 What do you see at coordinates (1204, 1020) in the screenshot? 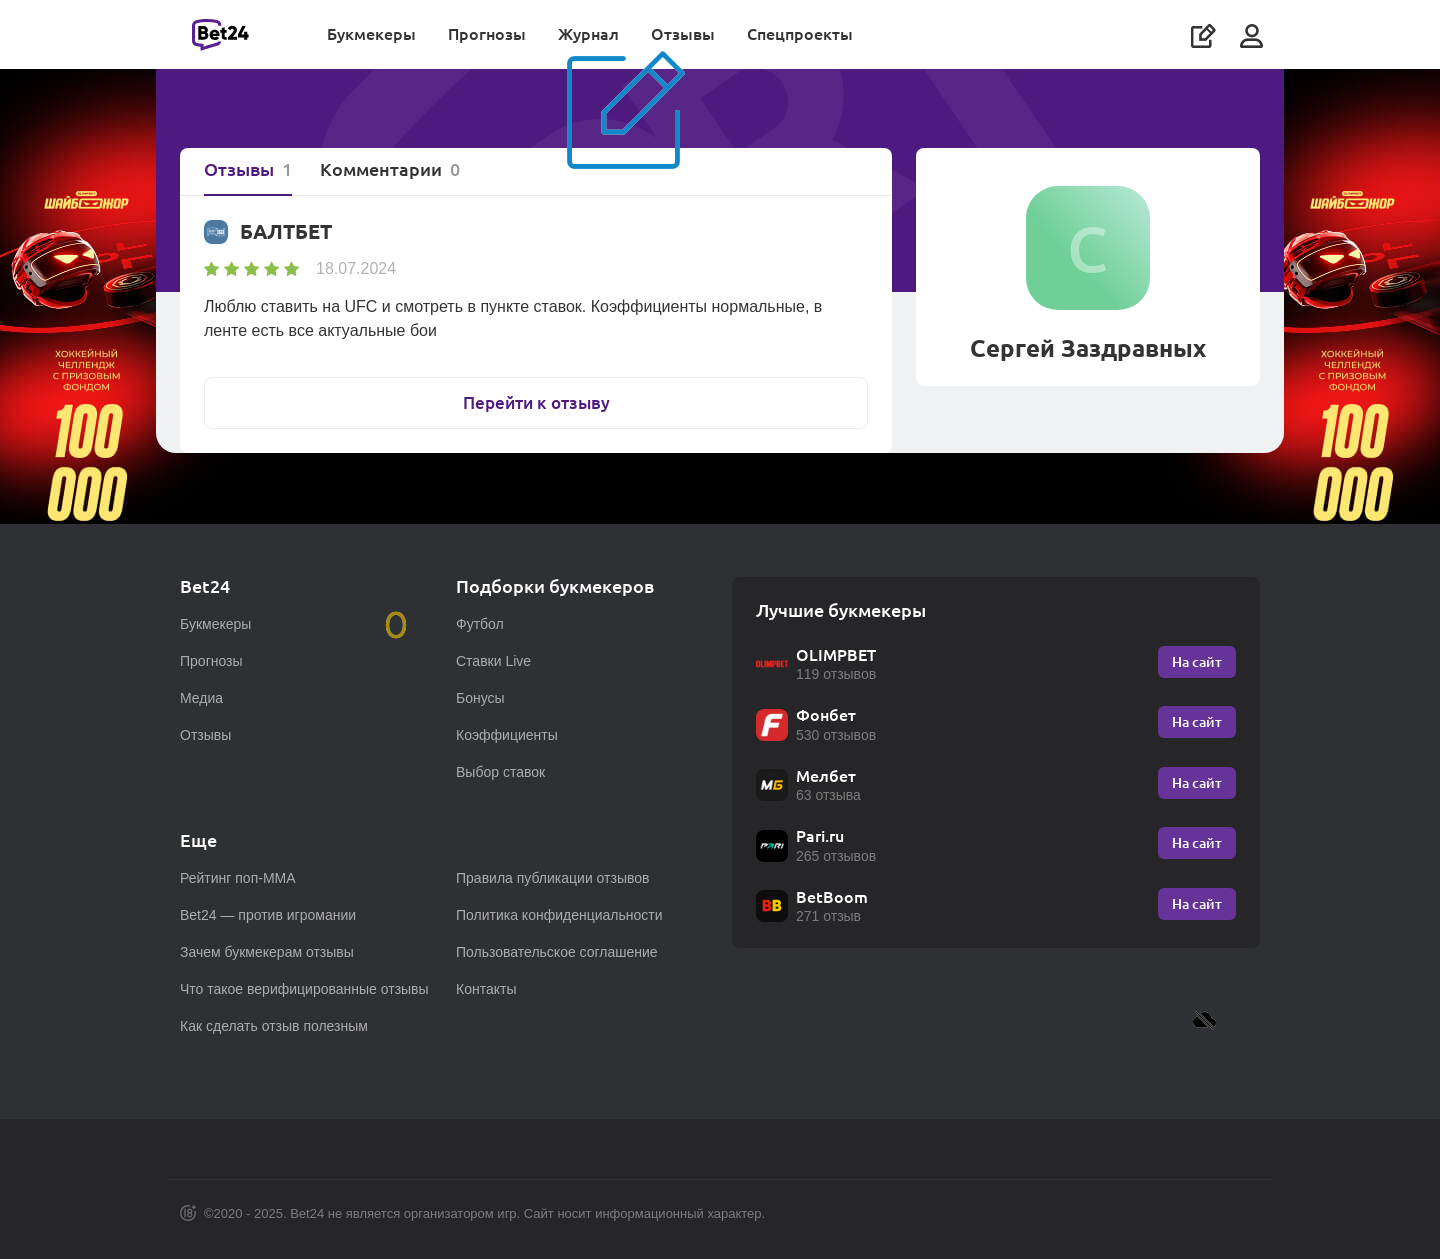
I see `indicates no cloud connection available` at bounding box center [1204, 1020].